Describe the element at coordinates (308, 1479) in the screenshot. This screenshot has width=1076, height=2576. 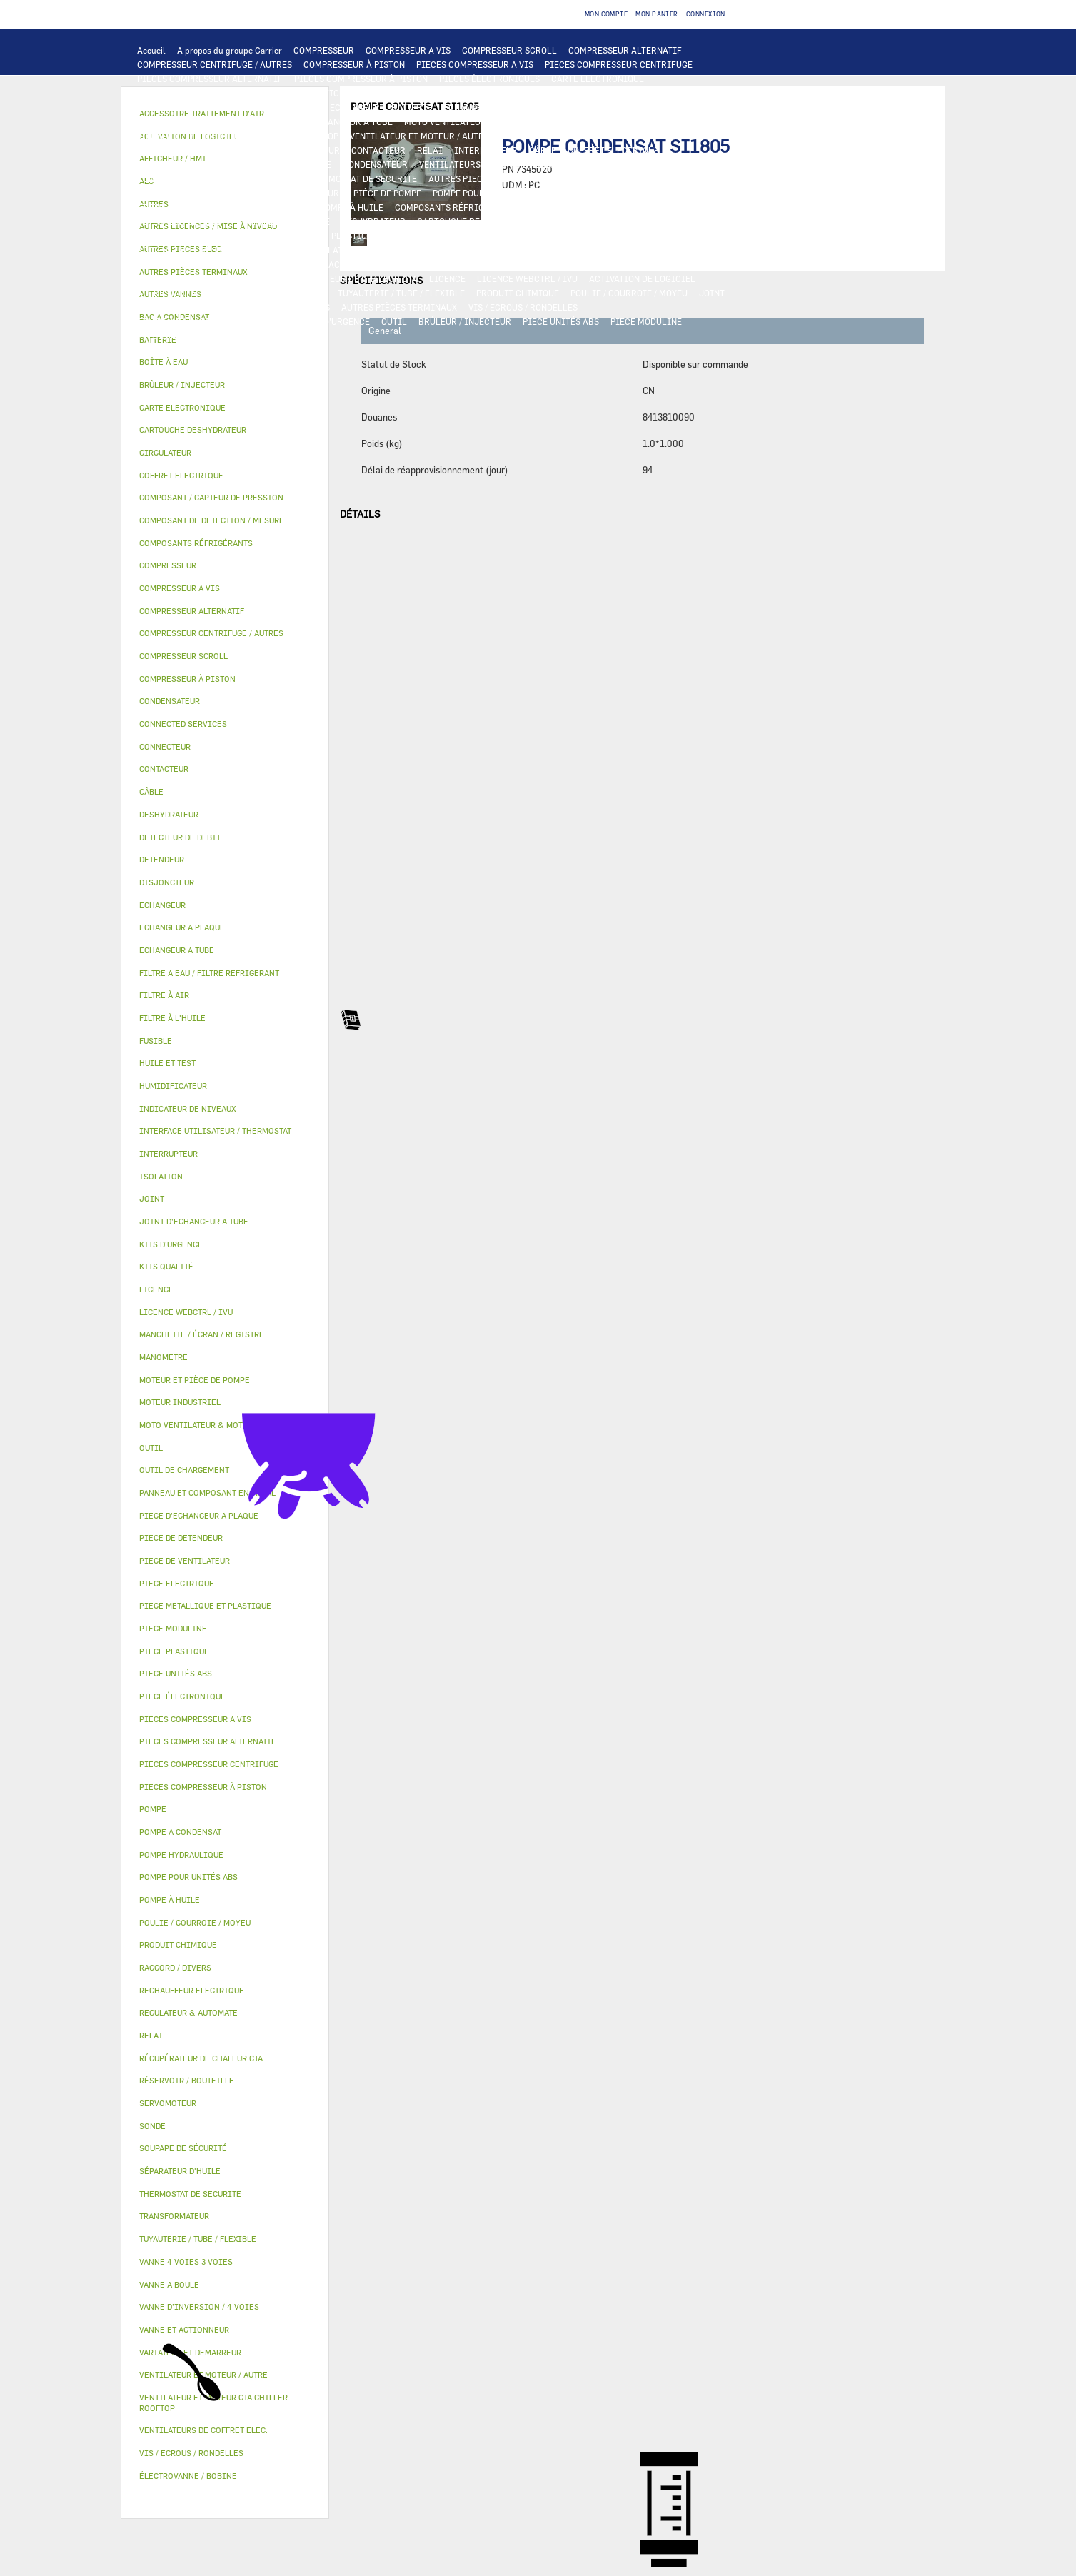
I see `indicates dairy or milk-related content` at that location.